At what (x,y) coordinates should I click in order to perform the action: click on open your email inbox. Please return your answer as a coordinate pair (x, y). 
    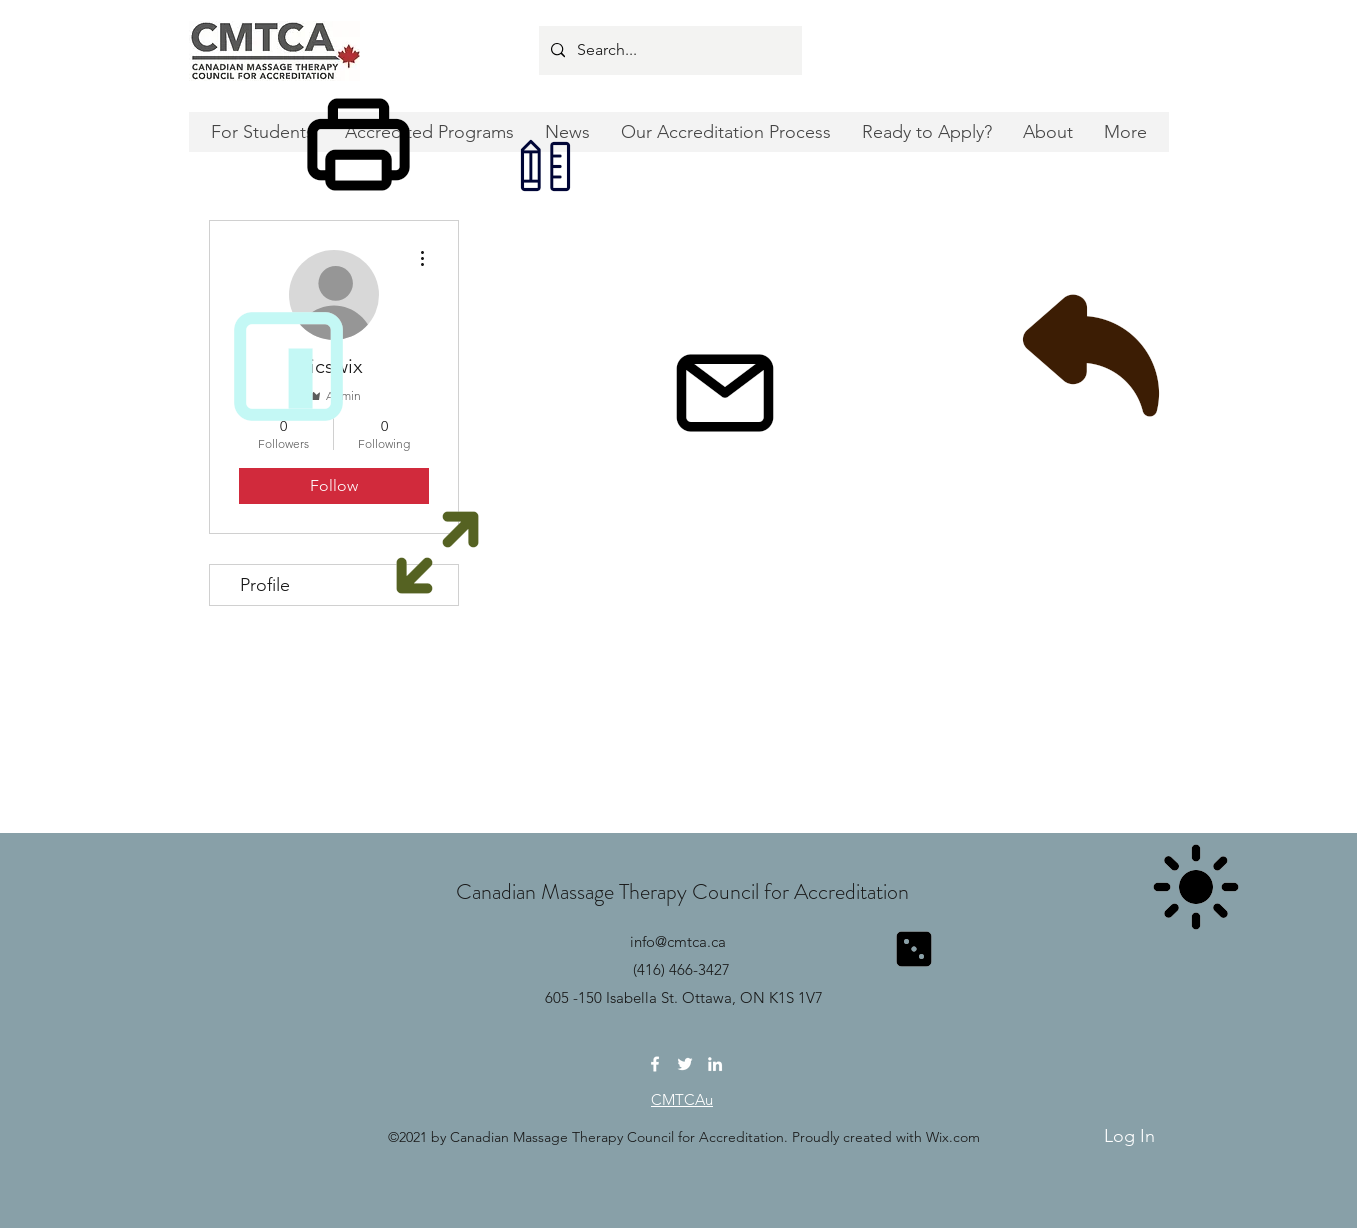
    Looking at the image, I should click on (725, 393).